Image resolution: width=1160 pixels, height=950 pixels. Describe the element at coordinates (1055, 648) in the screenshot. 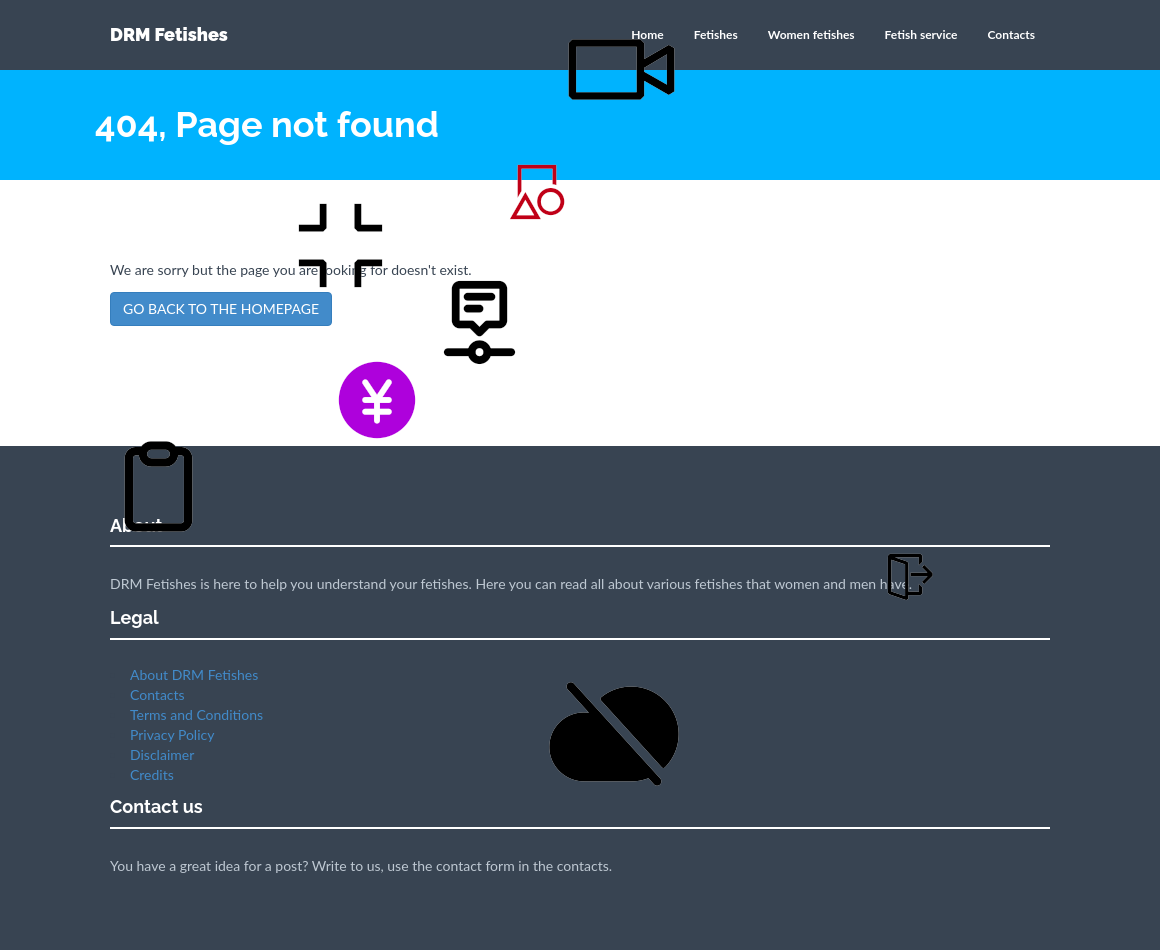

I see `empty placeholder icon for spacing or alignment` at that location.